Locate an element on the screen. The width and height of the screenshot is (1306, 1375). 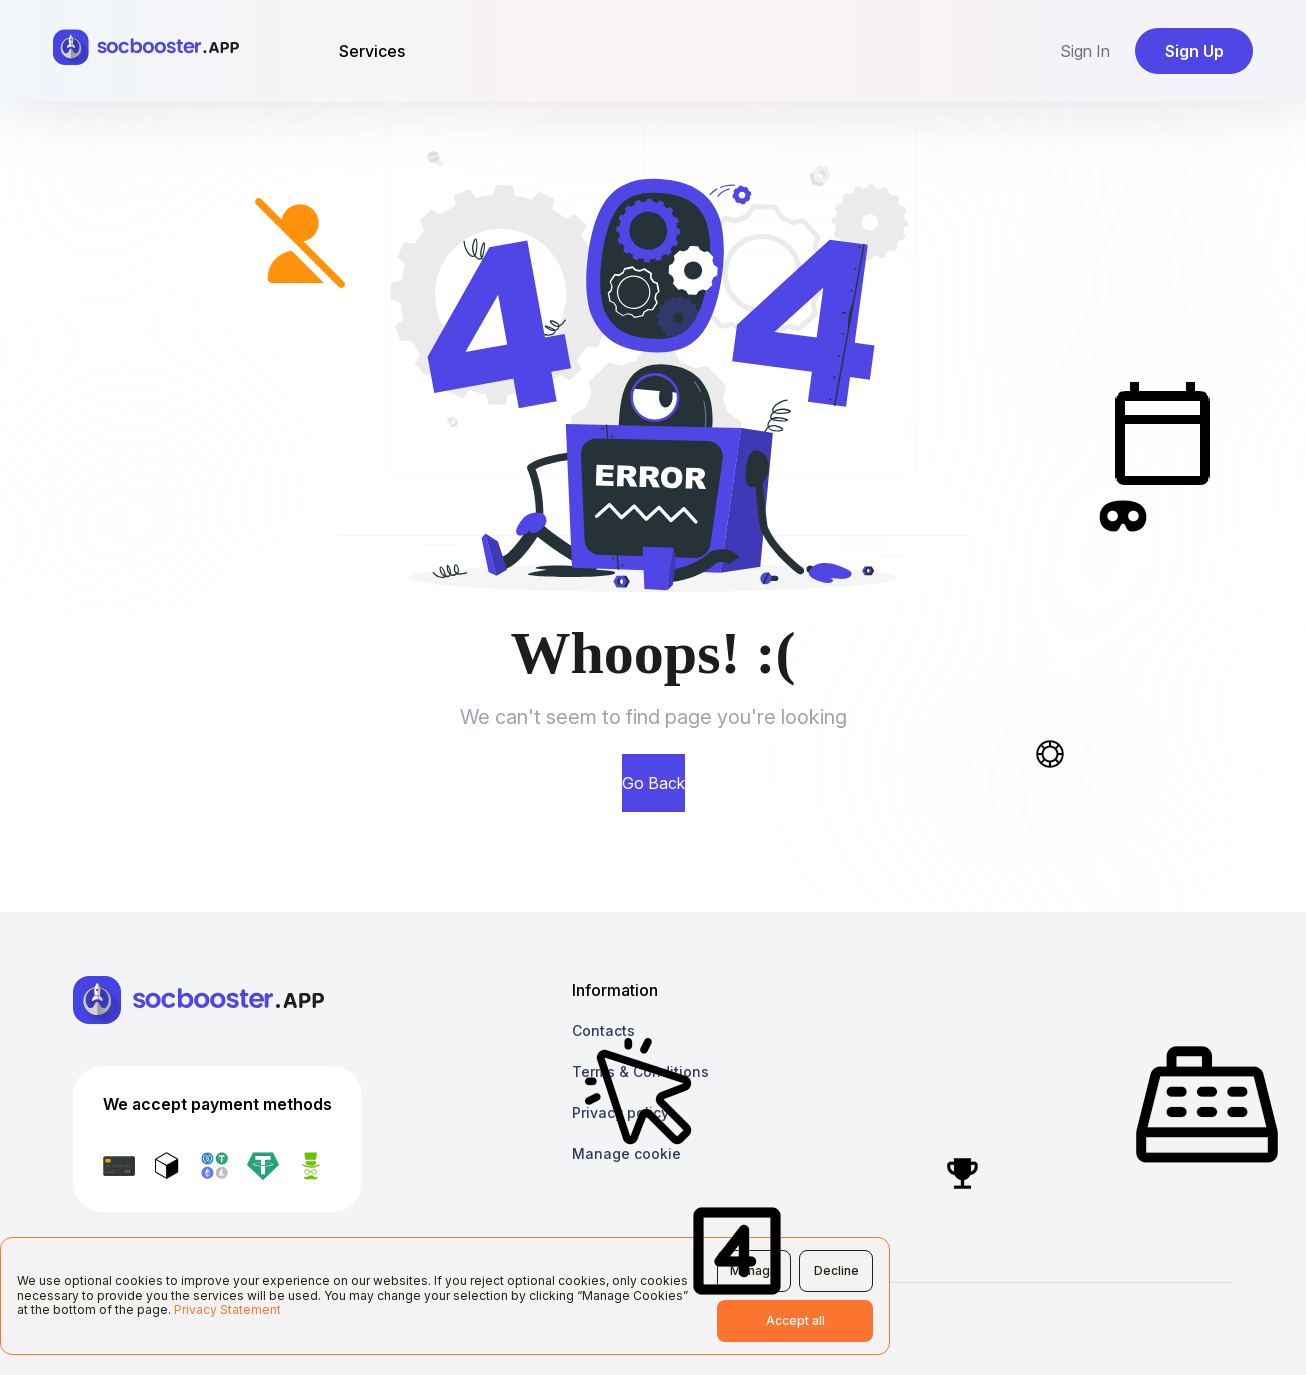
access casino or gambling features is located at coordinates (1050, 754).